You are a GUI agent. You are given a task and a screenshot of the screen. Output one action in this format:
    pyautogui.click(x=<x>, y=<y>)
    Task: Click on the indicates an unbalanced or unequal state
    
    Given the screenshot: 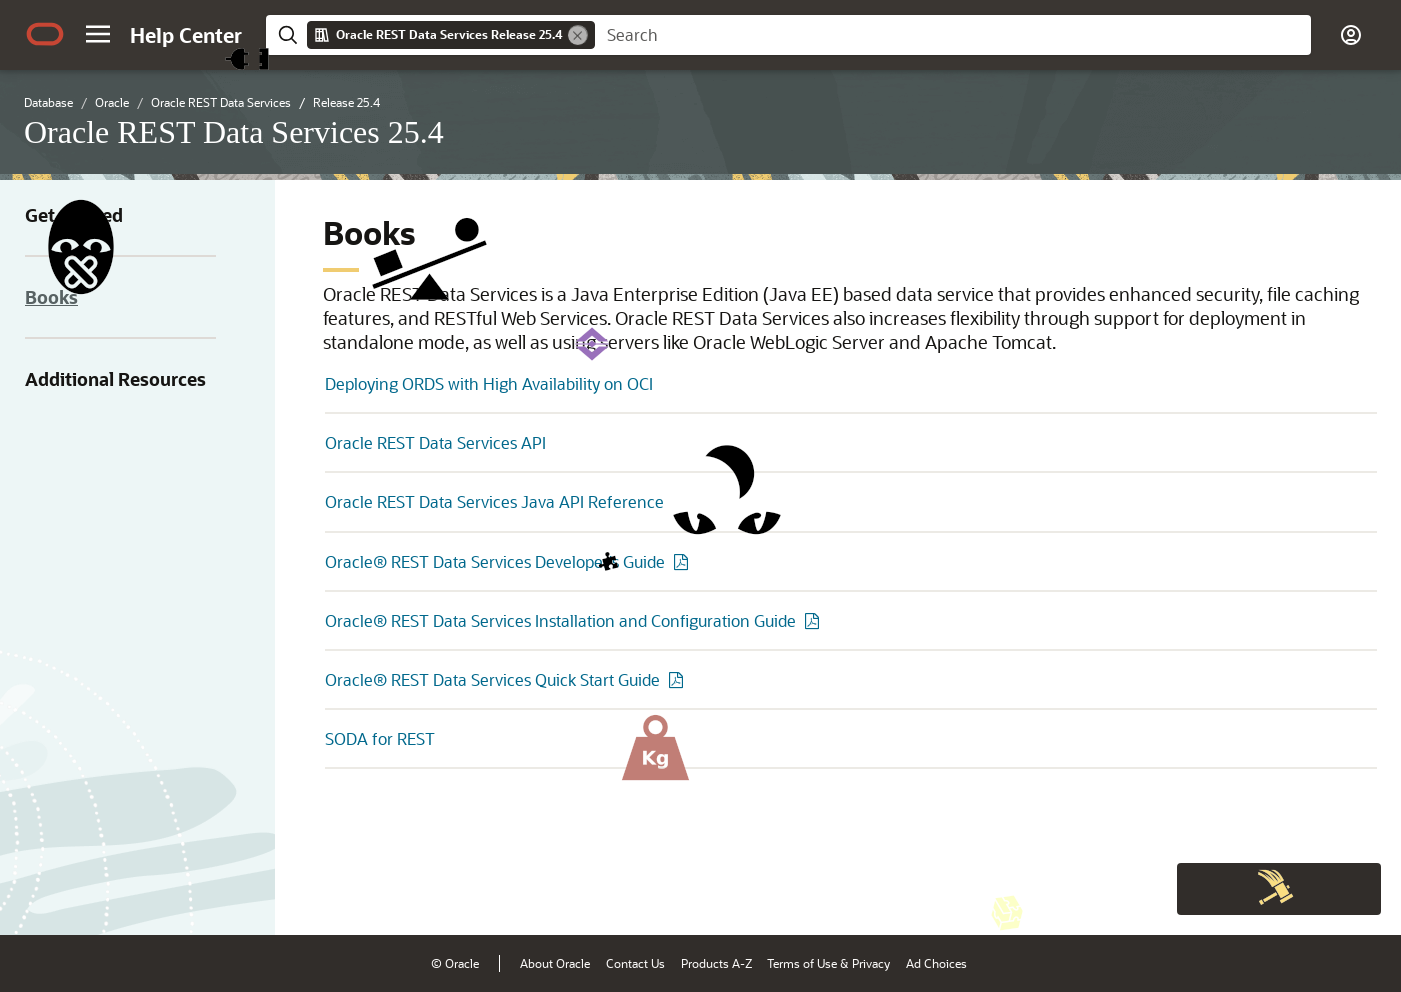 What is the action you would take?
    pyautogui.click(x=429, y=241)
    